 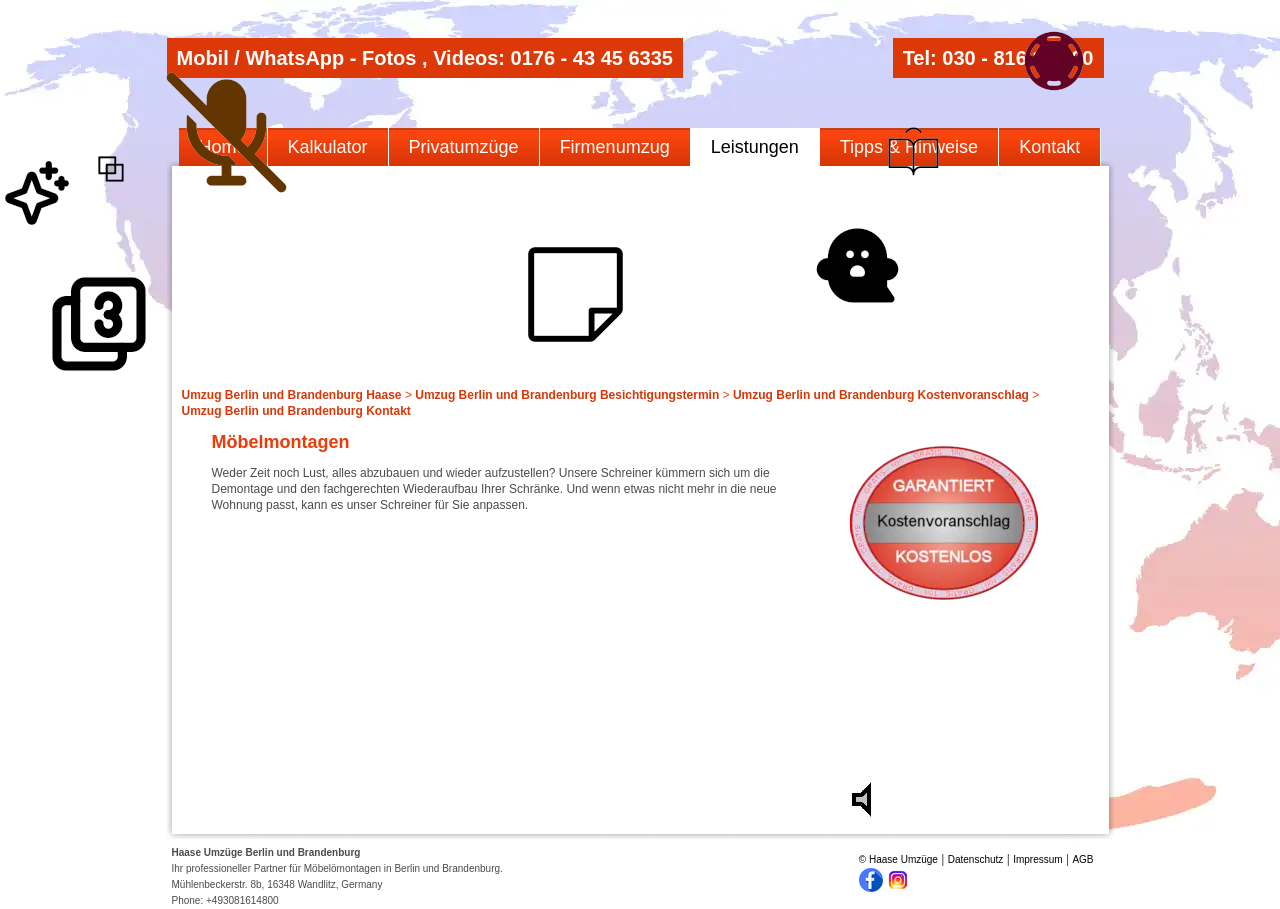 I want to click on view user profile or contact details, so click(x=913, y=150).